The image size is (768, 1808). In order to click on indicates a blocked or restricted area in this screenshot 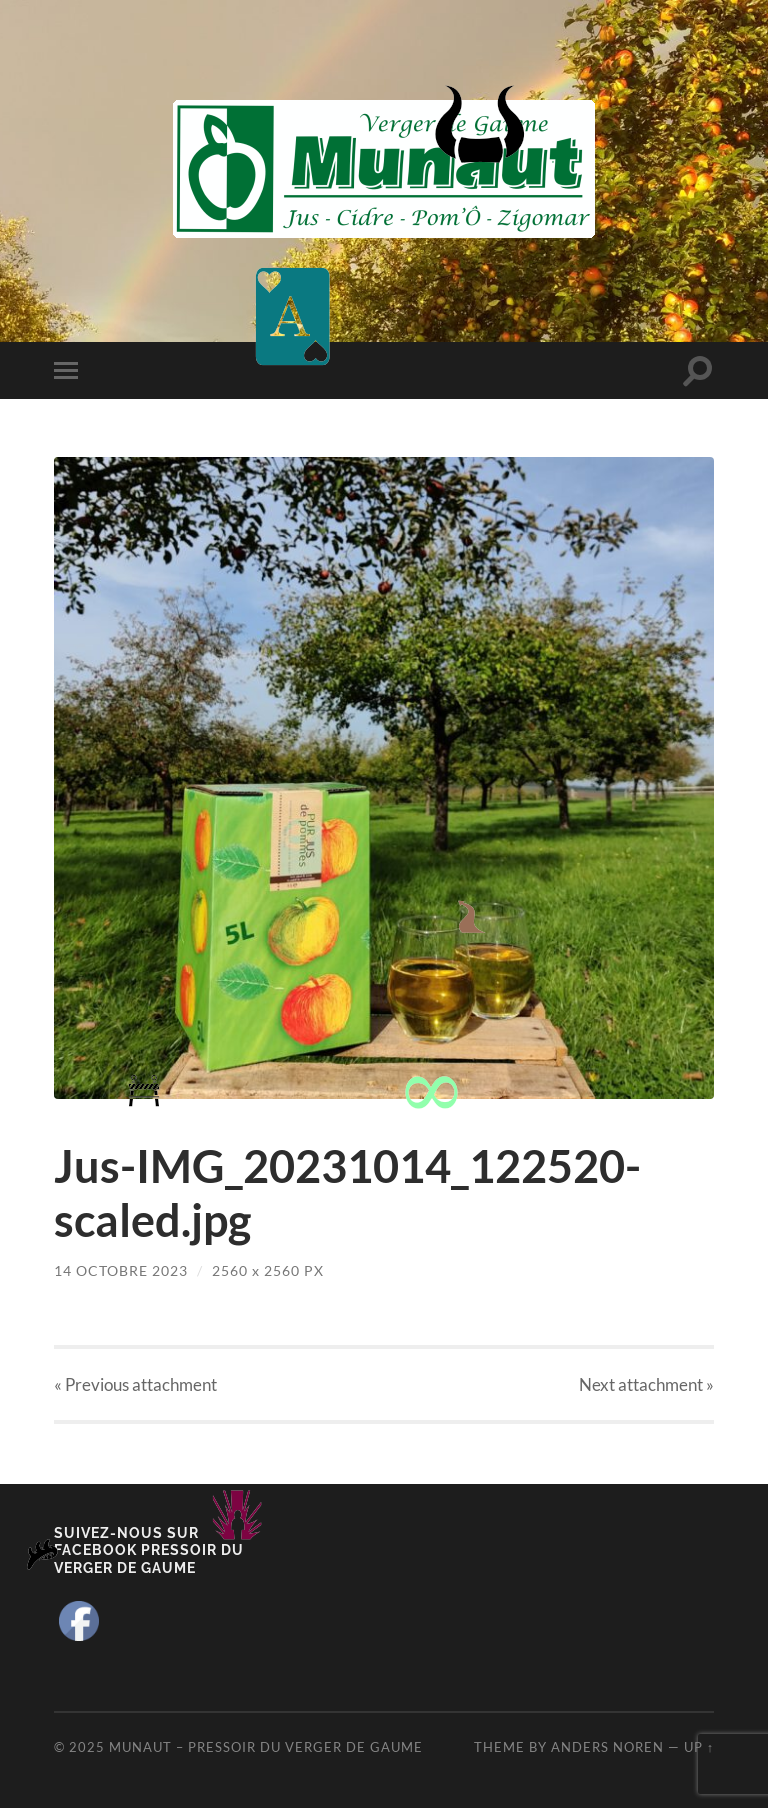, I will do `click(144, 1090)`.